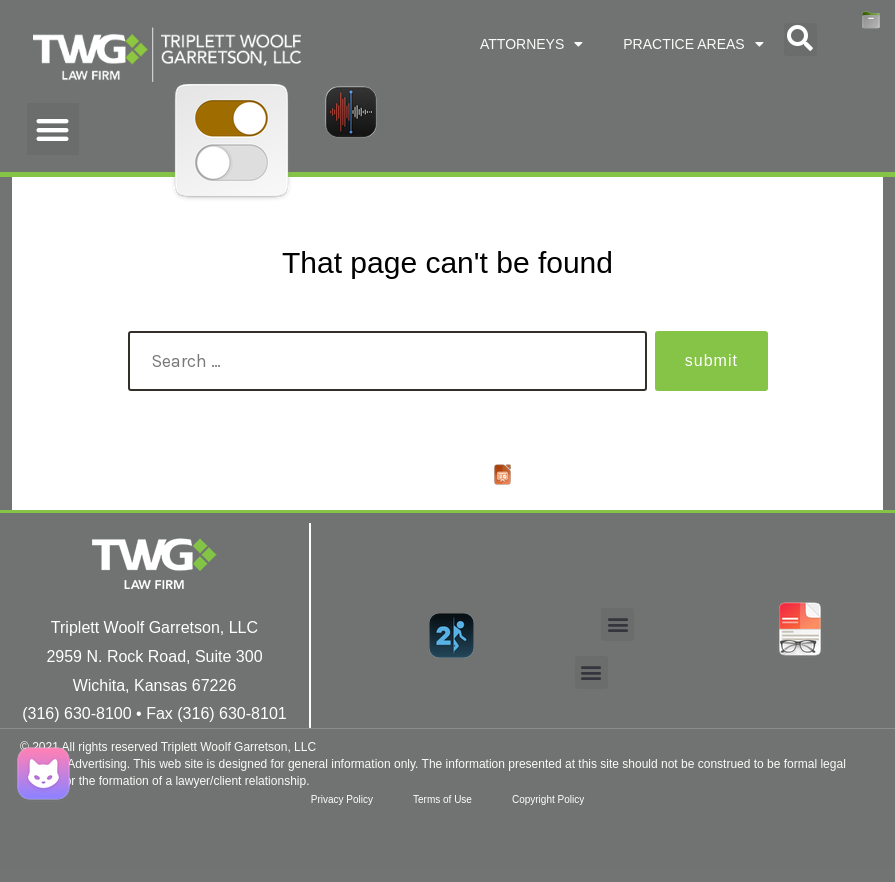  Describe the element at coordinates (43, 773) in the screenshot. I see `open clash verge proxy client` at that location.